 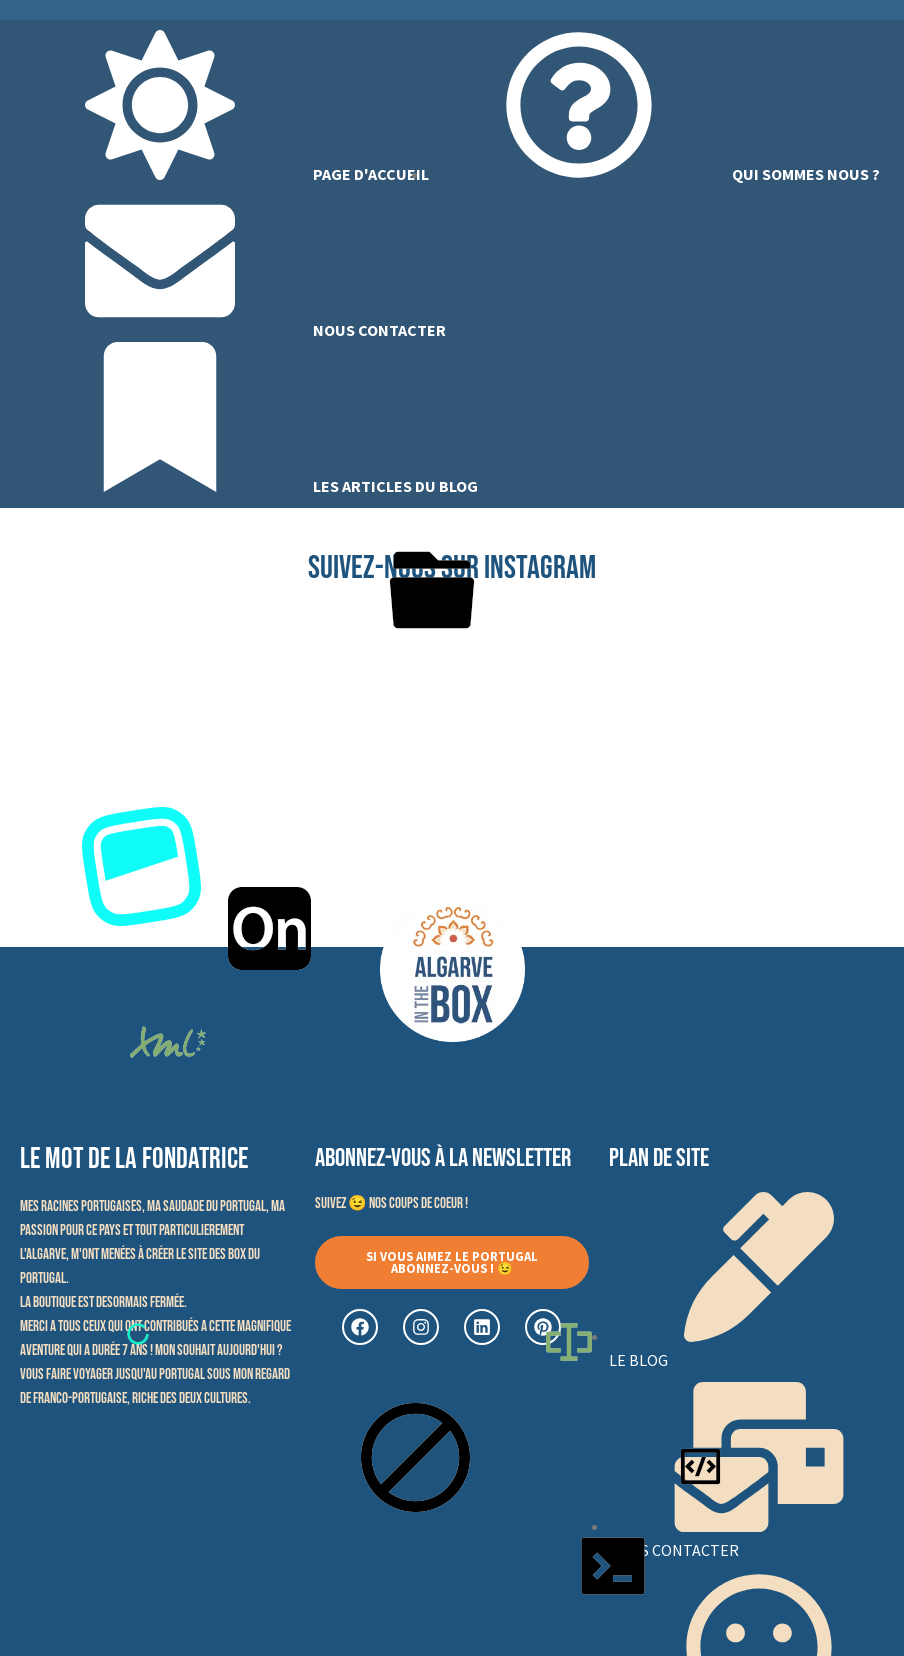 What do you see at coordinates (141, 866) in the screenshot?
I see `headless ui component library logo` at bounding box center [141, 866].